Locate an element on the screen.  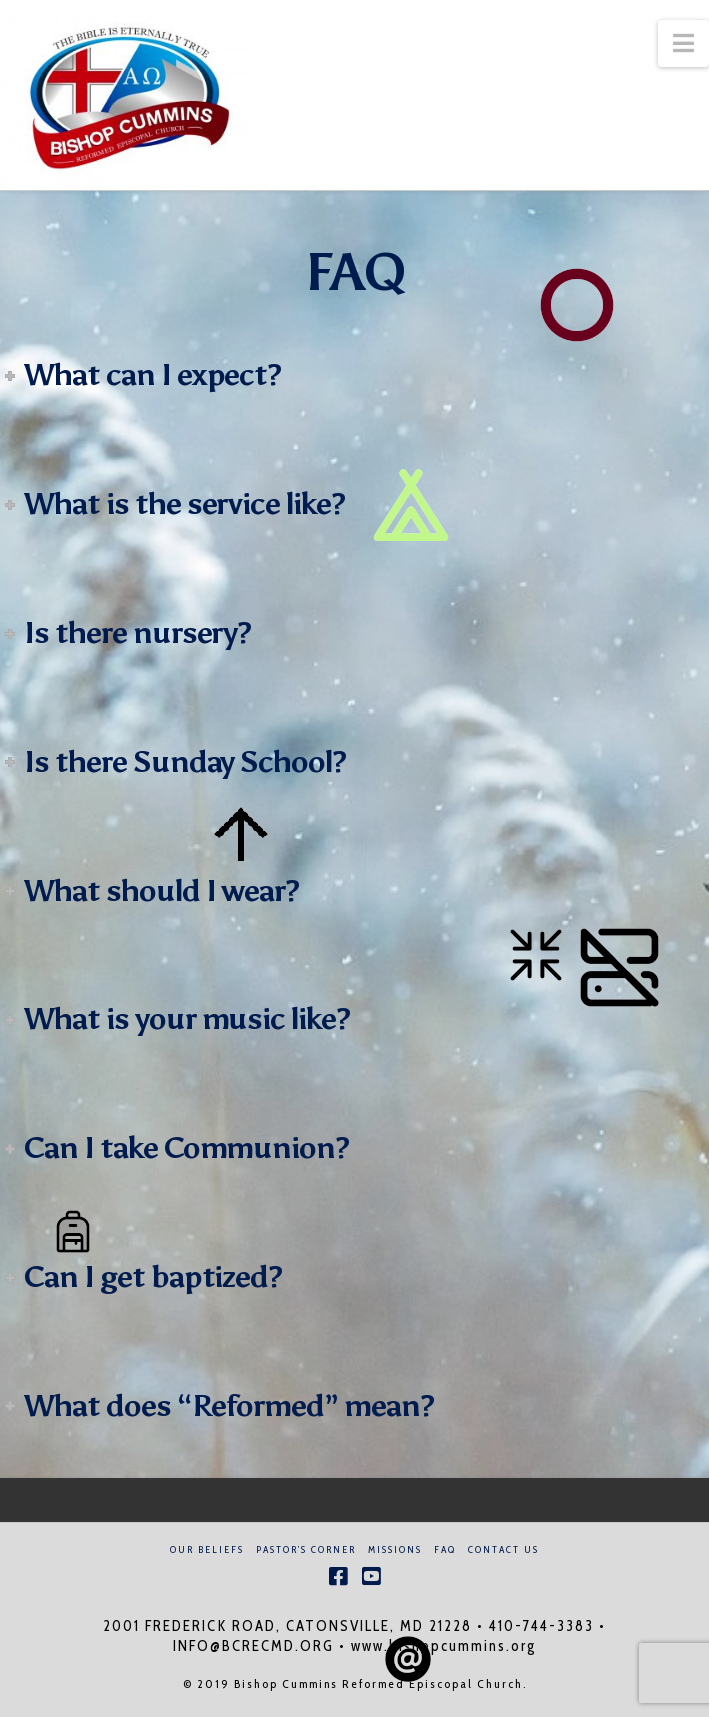
scroll to top of page is located at coordinates (241, 834).